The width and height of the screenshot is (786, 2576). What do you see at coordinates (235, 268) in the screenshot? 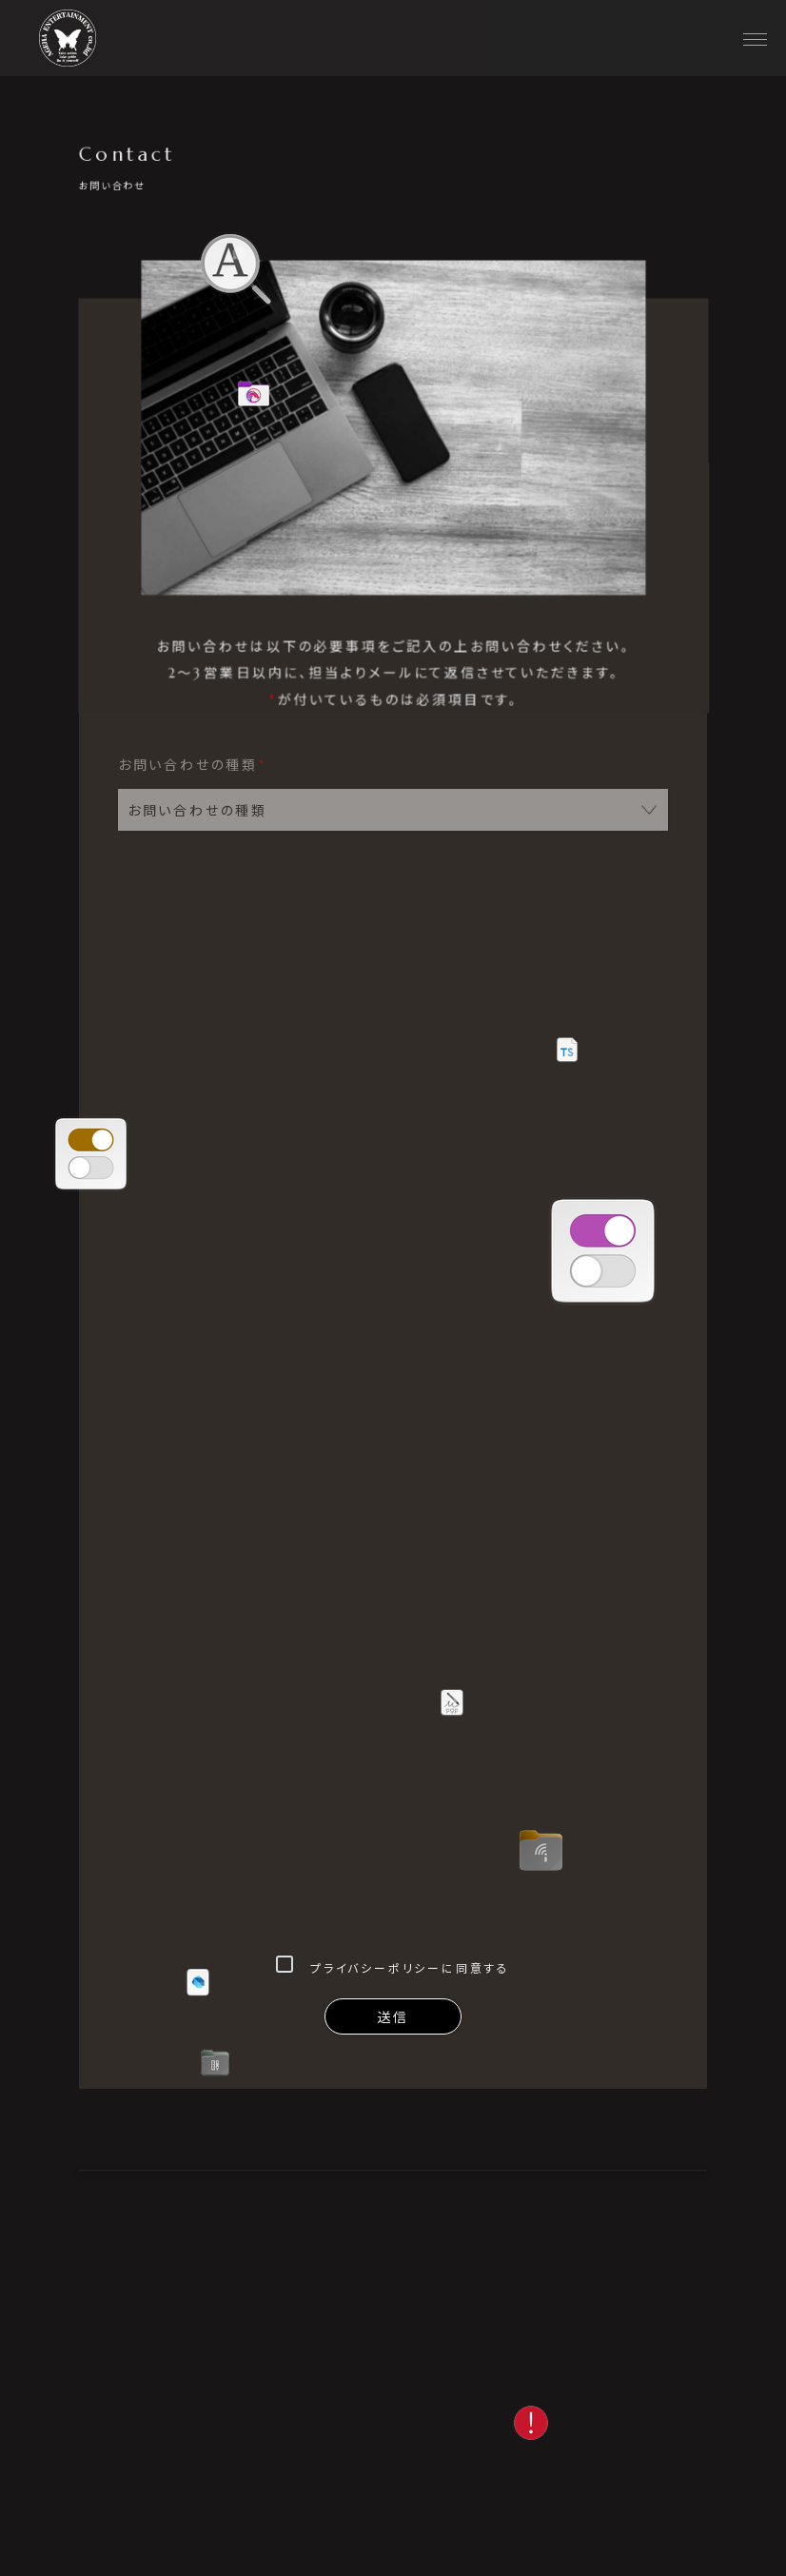
I see `search for text or content` at bounding box center [235, 268].